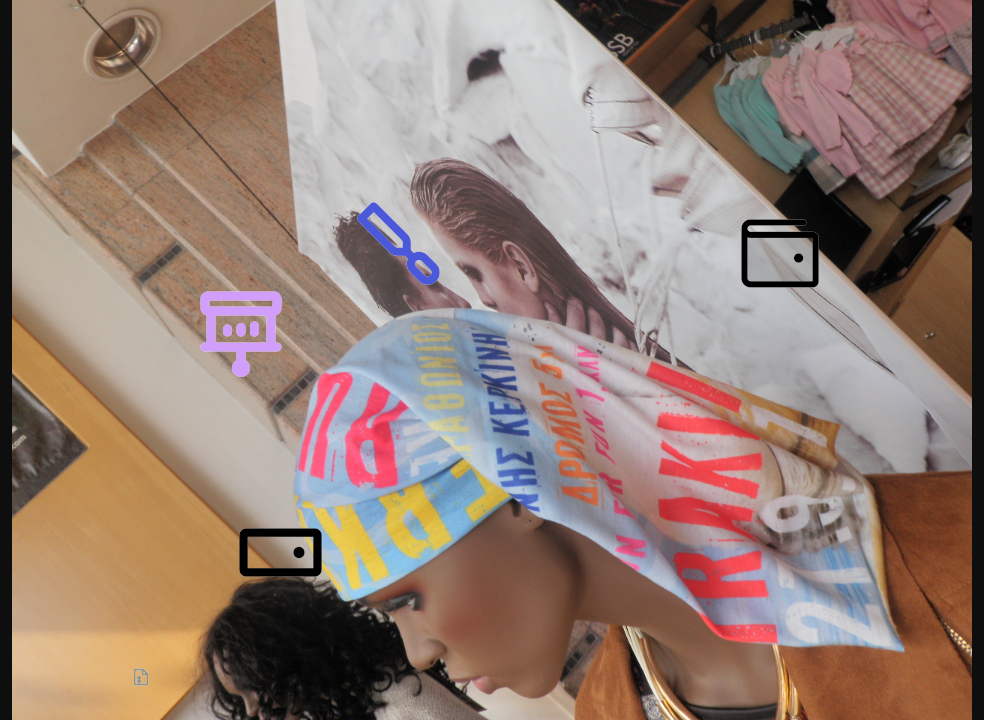  Describe the element at coordinates (398, 243) in the screenshot. I see `access sculpting or carving tools` at that location.